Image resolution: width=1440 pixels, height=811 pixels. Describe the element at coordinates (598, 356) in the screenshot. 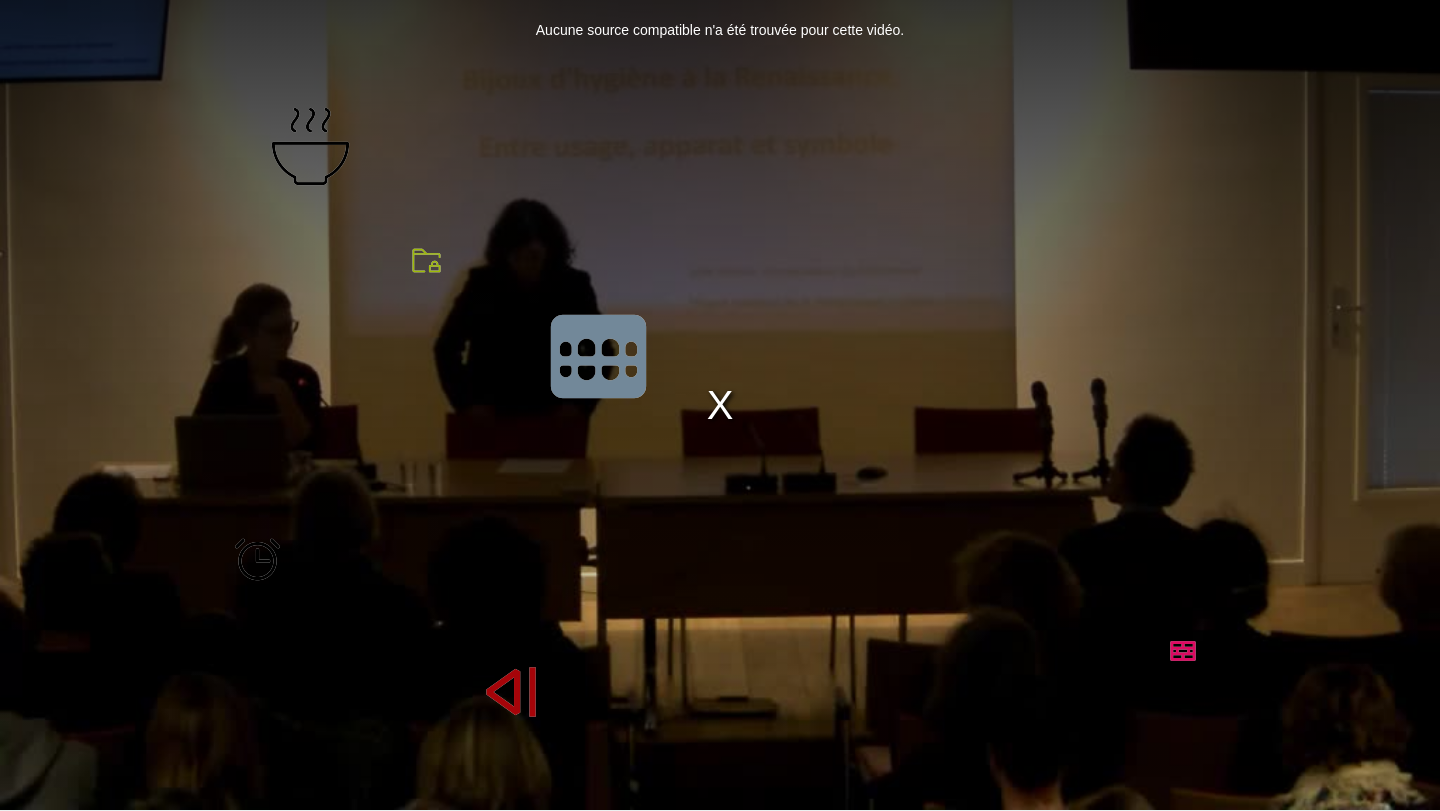

I see `access dental or oral health features` at that location.